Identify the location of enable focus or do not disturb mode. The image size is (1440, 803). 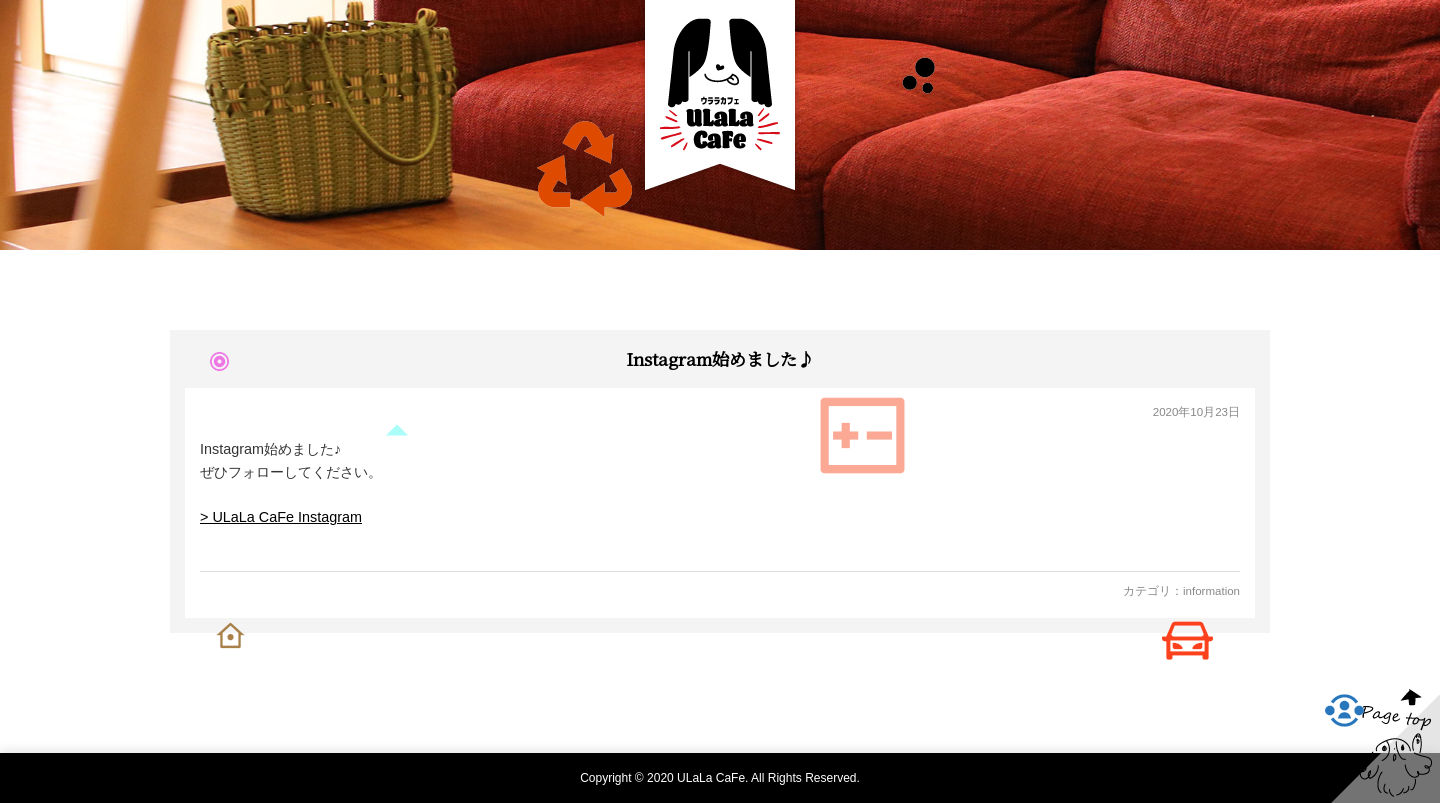
(219, 361).